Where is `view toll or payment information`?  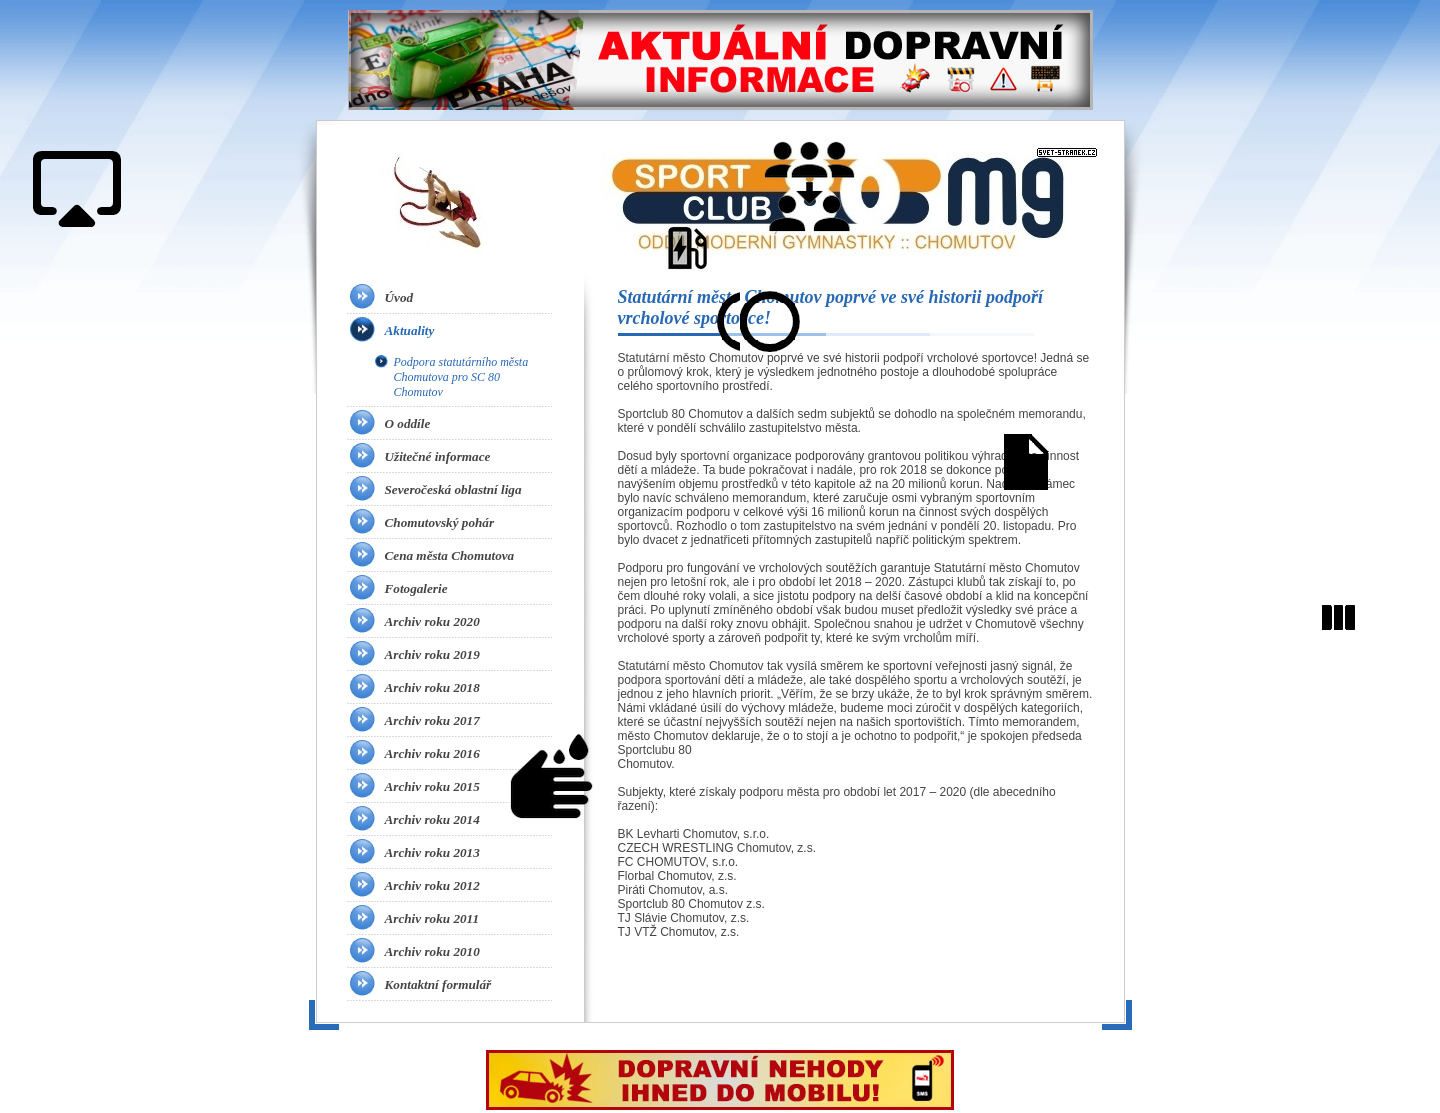 view toll or payment information is located at coordinates (758, 321).